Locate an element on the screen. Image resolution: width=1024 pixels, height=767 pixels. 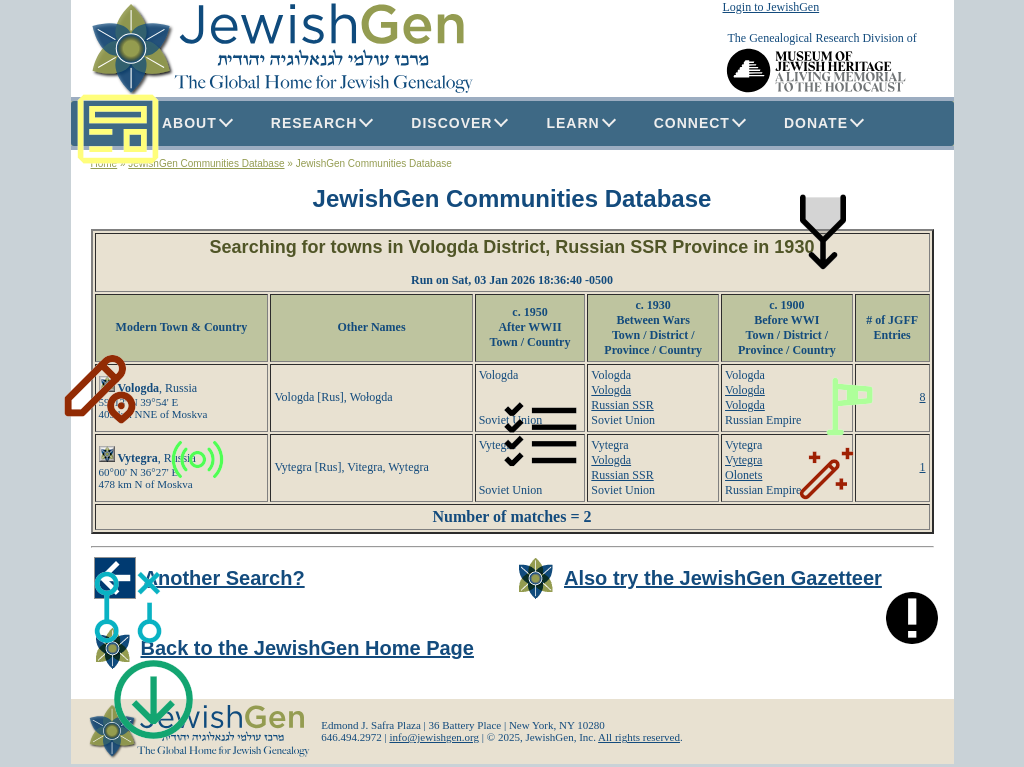
merge branches or items together is located at coordinates (823, 229).